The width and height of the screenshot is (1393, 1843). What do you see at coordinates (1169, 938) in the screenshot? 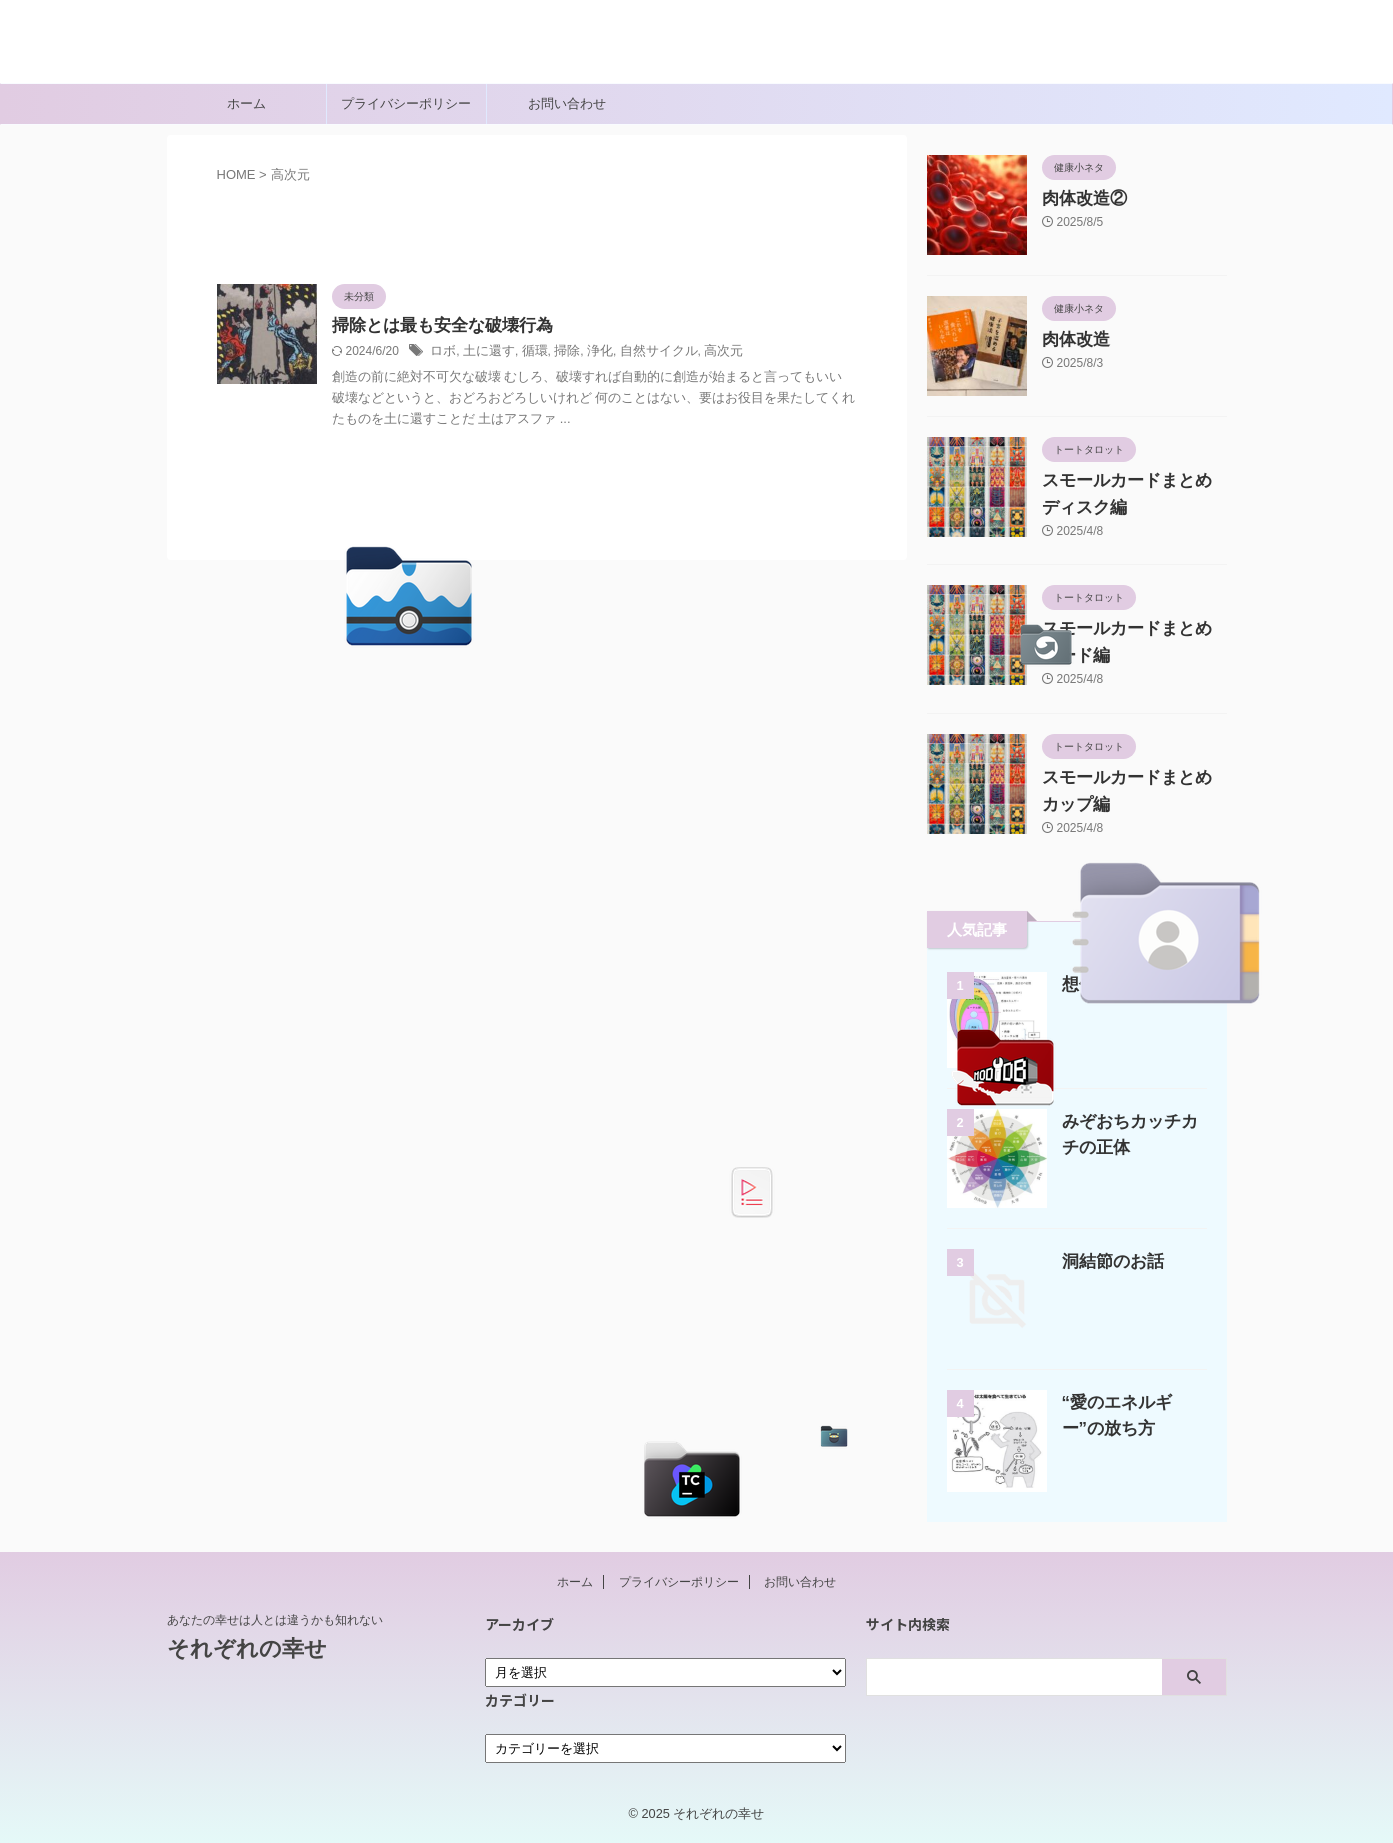
I see `open microsoft contacts folder` at bounding box center [1169, 938].